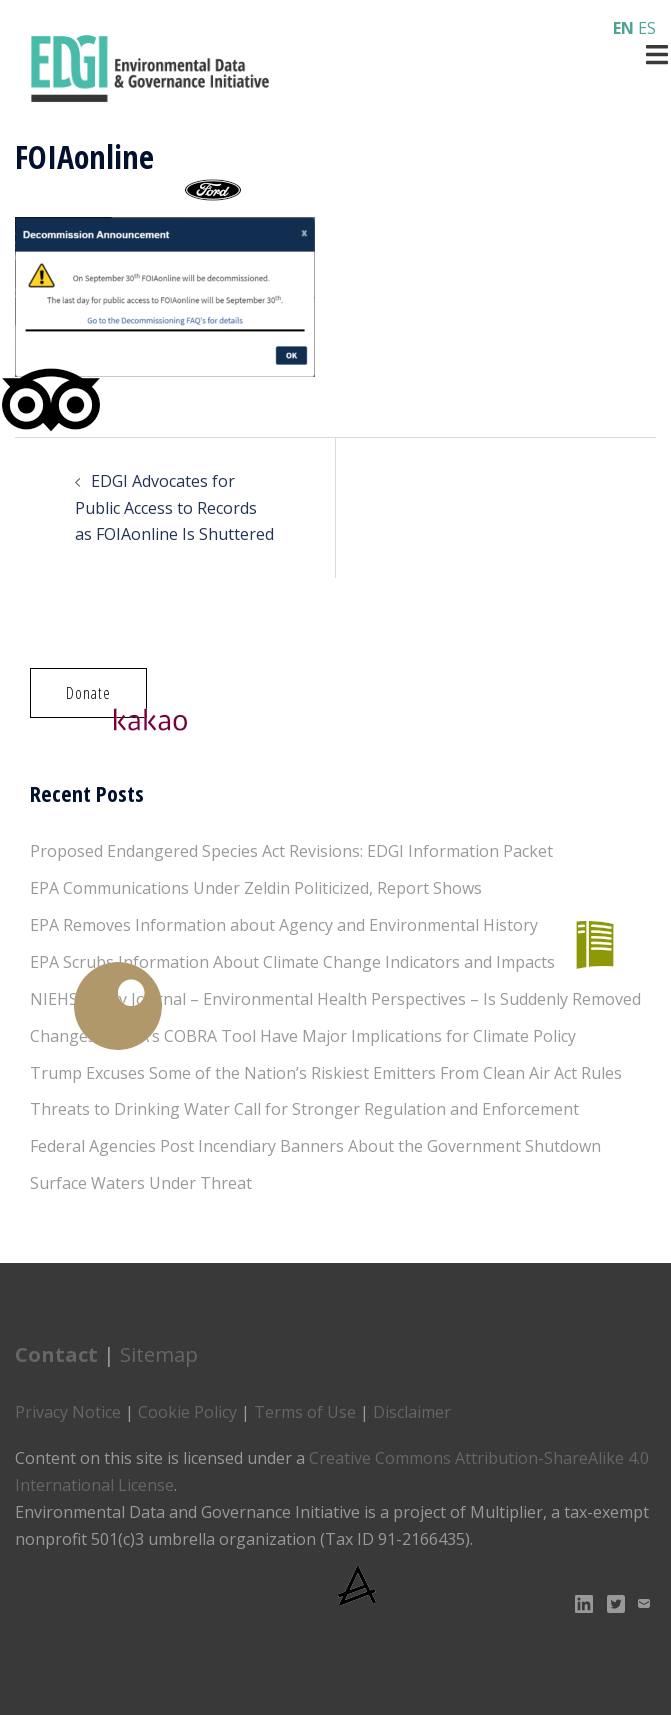 The height and width of the screenshot is (1715, 671). Describe the element at coordinates (357, 1586) in the screenshot. I see `open the Actual Budget app` at that location.